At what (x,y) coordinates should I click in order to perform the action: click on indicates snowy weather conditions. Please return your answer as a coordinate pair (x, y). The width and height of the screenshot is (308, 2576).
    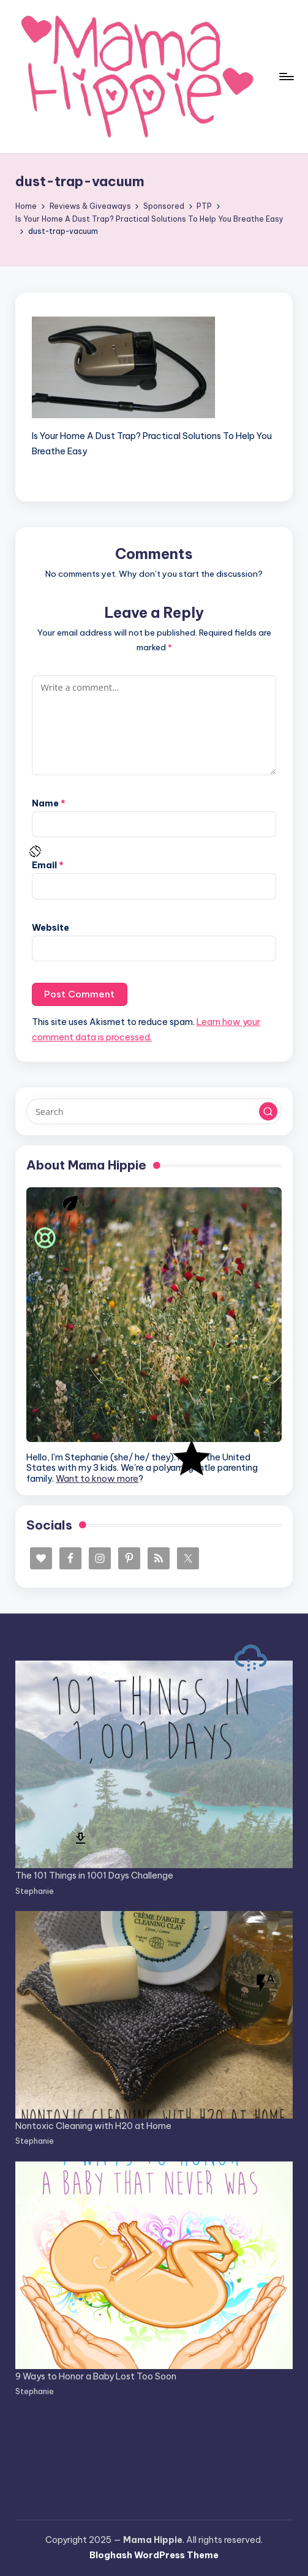
    Looking at the image, I should click on (250, 1656).